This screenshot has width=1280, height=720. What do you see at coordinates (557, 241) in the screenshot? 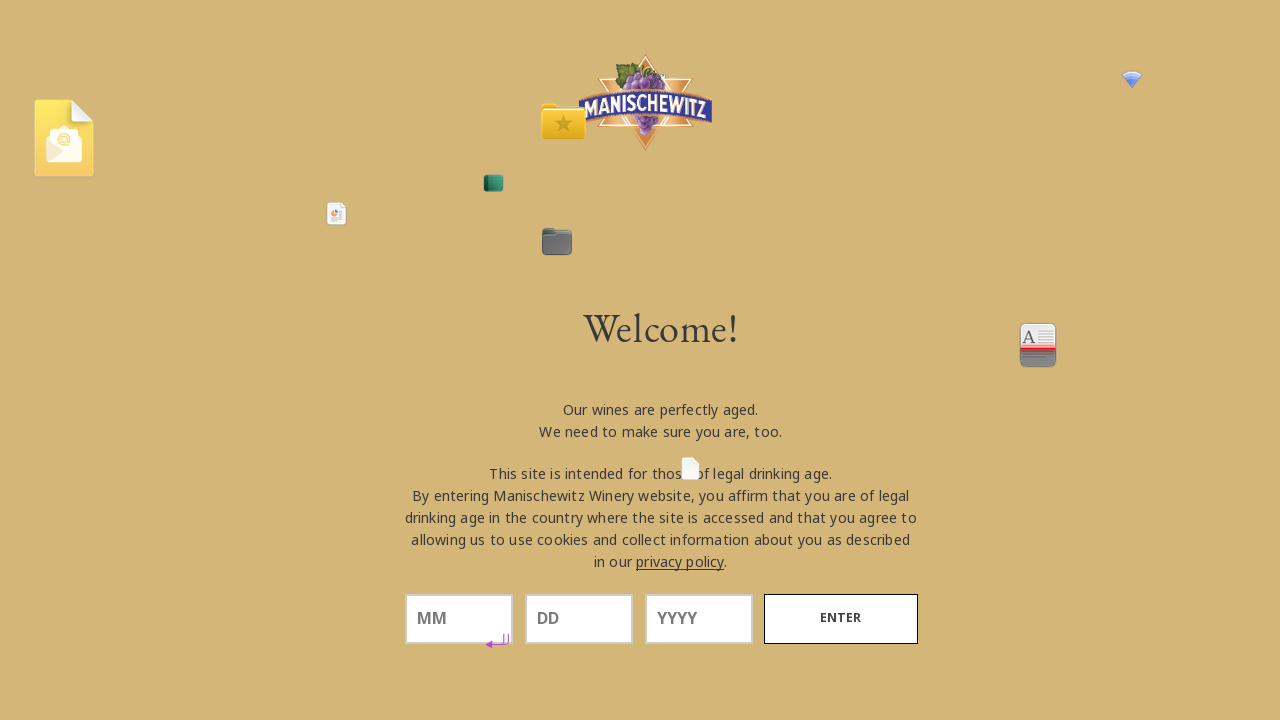
I see `open a folder or directory` at bounding box center [557, 241].